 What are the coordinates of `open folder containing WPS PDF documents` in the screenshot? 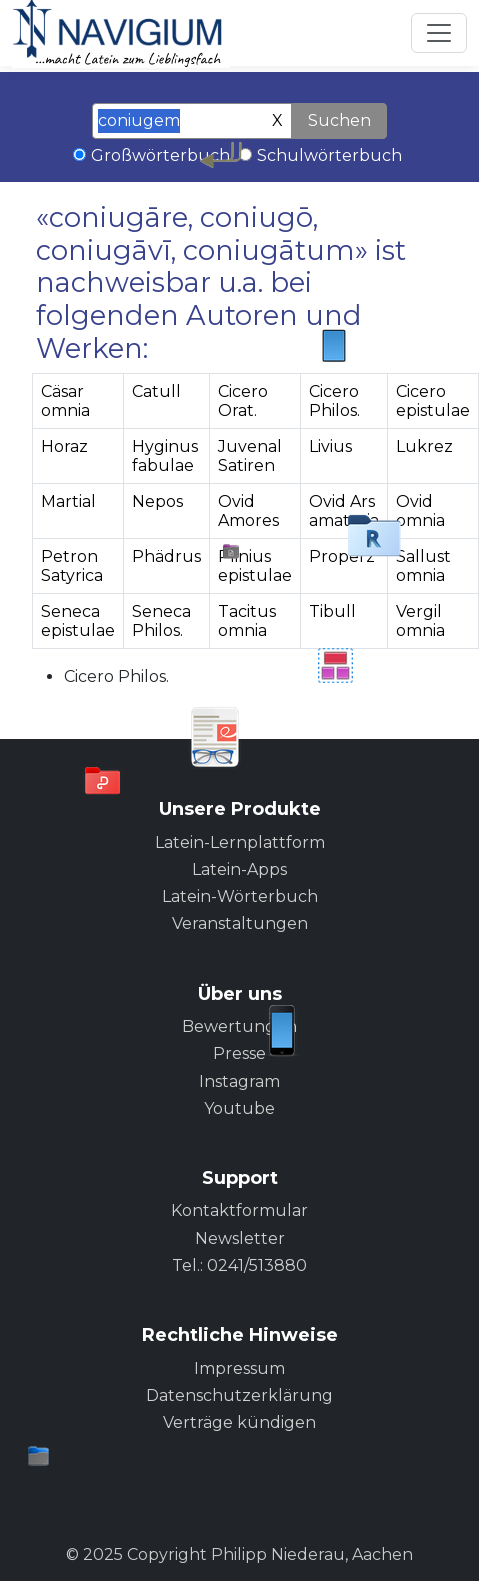 It's located at (102, 781).